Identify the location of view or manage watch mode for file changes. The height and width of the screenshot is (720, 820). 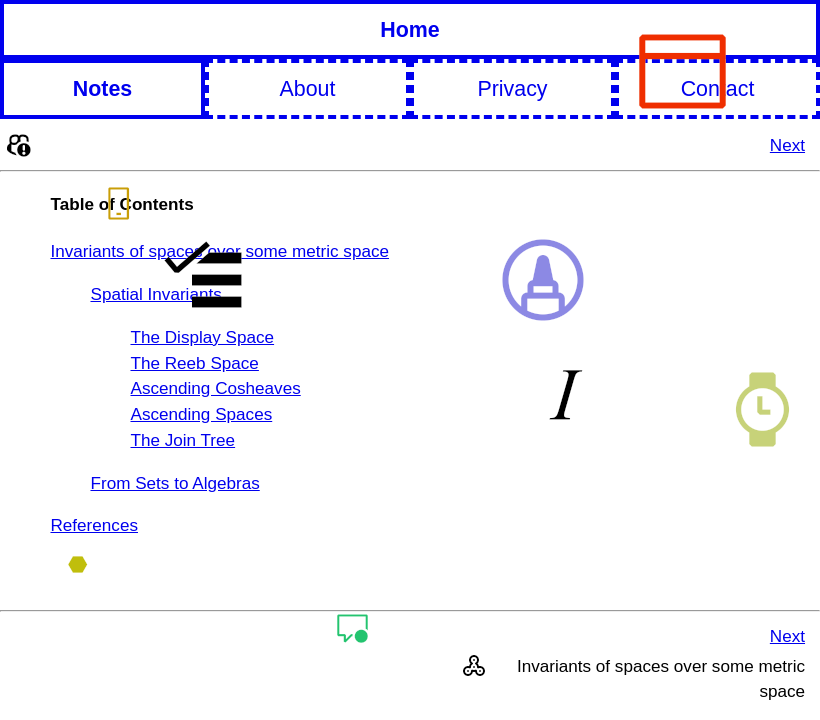
(762, 409).